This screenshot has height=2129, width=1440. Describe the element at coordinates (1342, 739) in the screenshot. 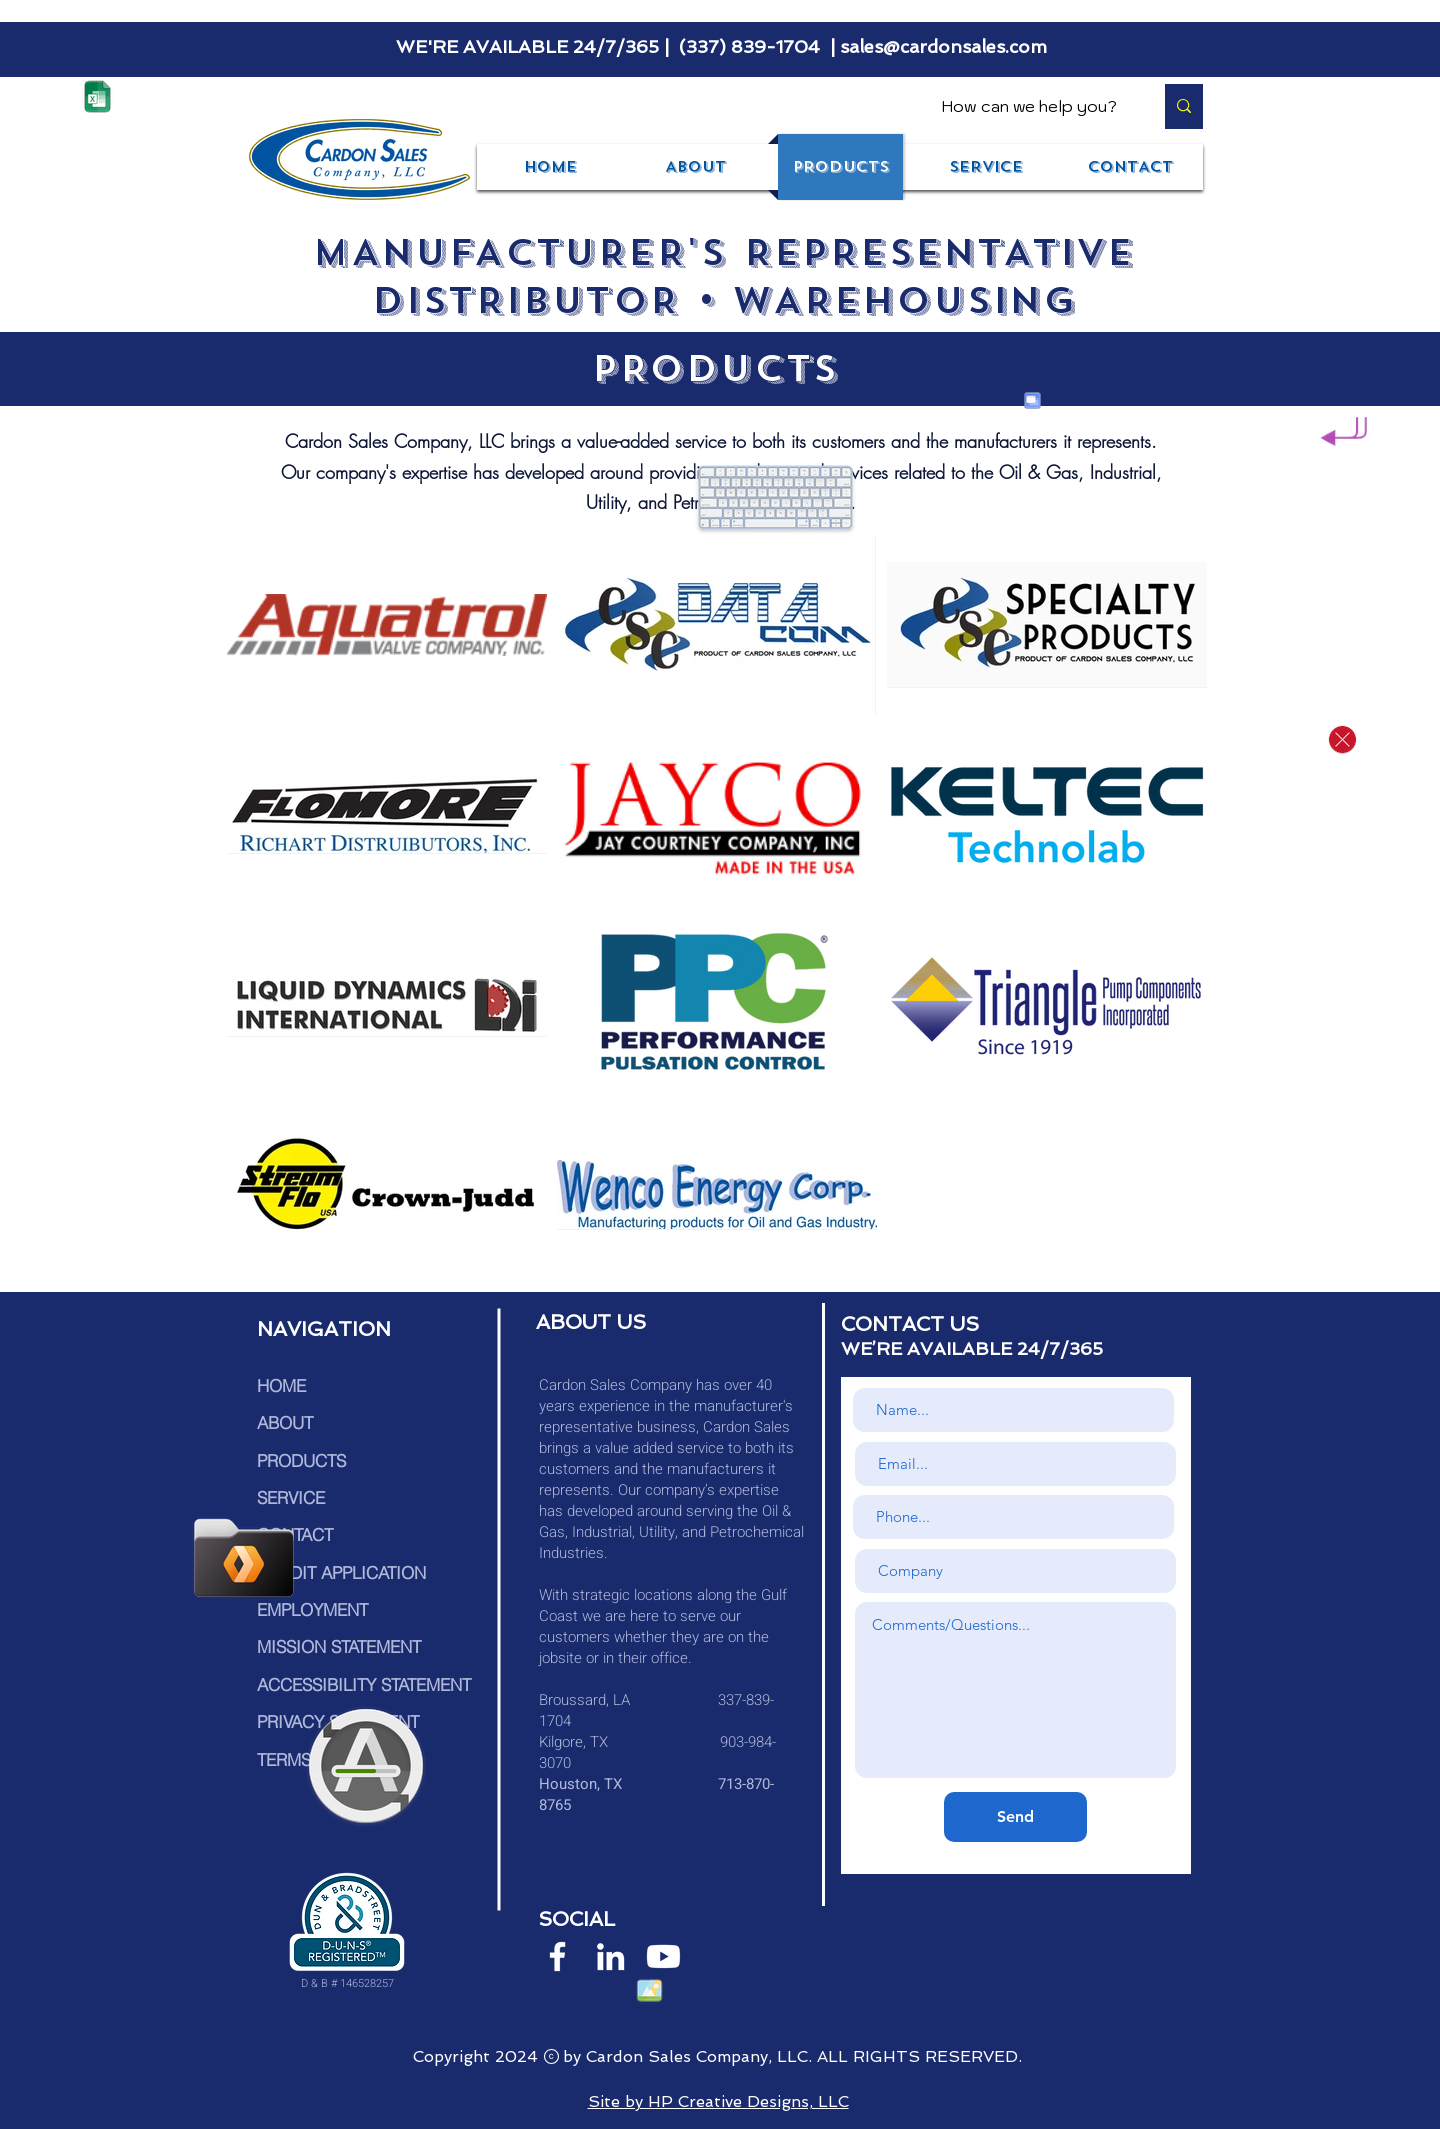

I see `indicates a file or content that cannot be read or accessed` at that location.